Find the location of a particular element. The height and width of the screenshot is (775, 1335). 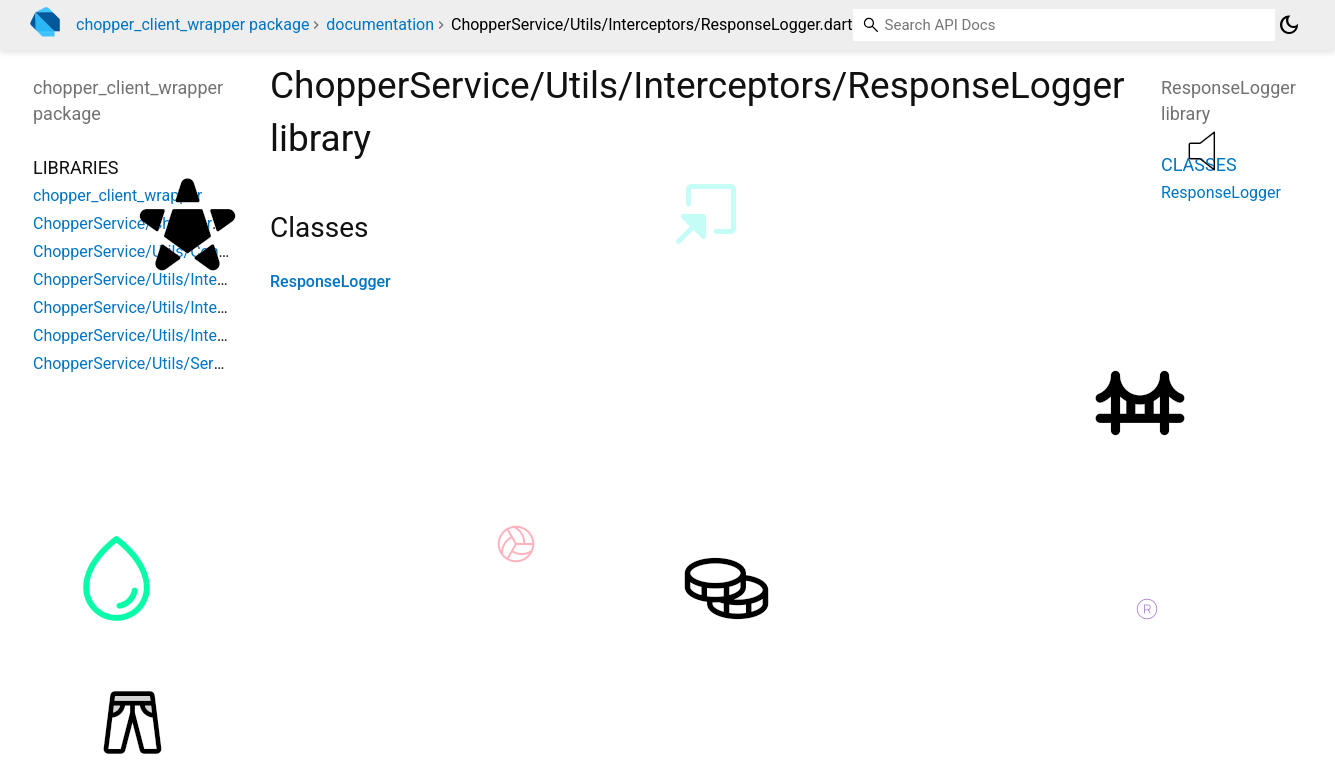

browse pants or bottoms in a clothing app is located at coordinates (132, 722).